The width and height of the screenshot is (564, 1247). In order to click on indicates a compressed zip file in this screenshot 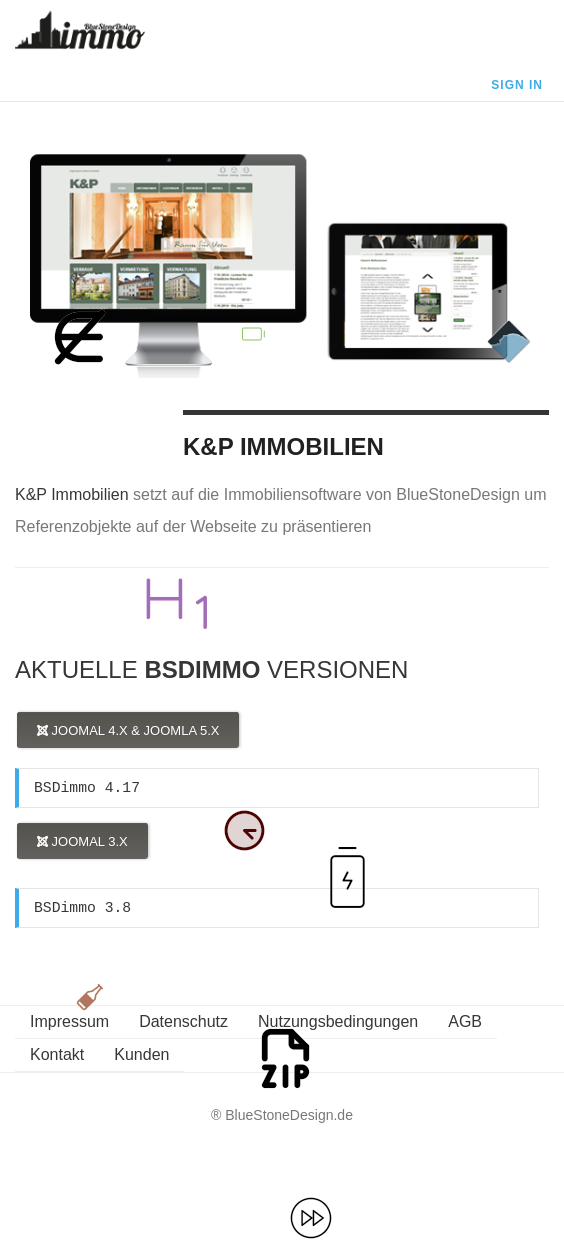, I will do `click(285, 1058)`.